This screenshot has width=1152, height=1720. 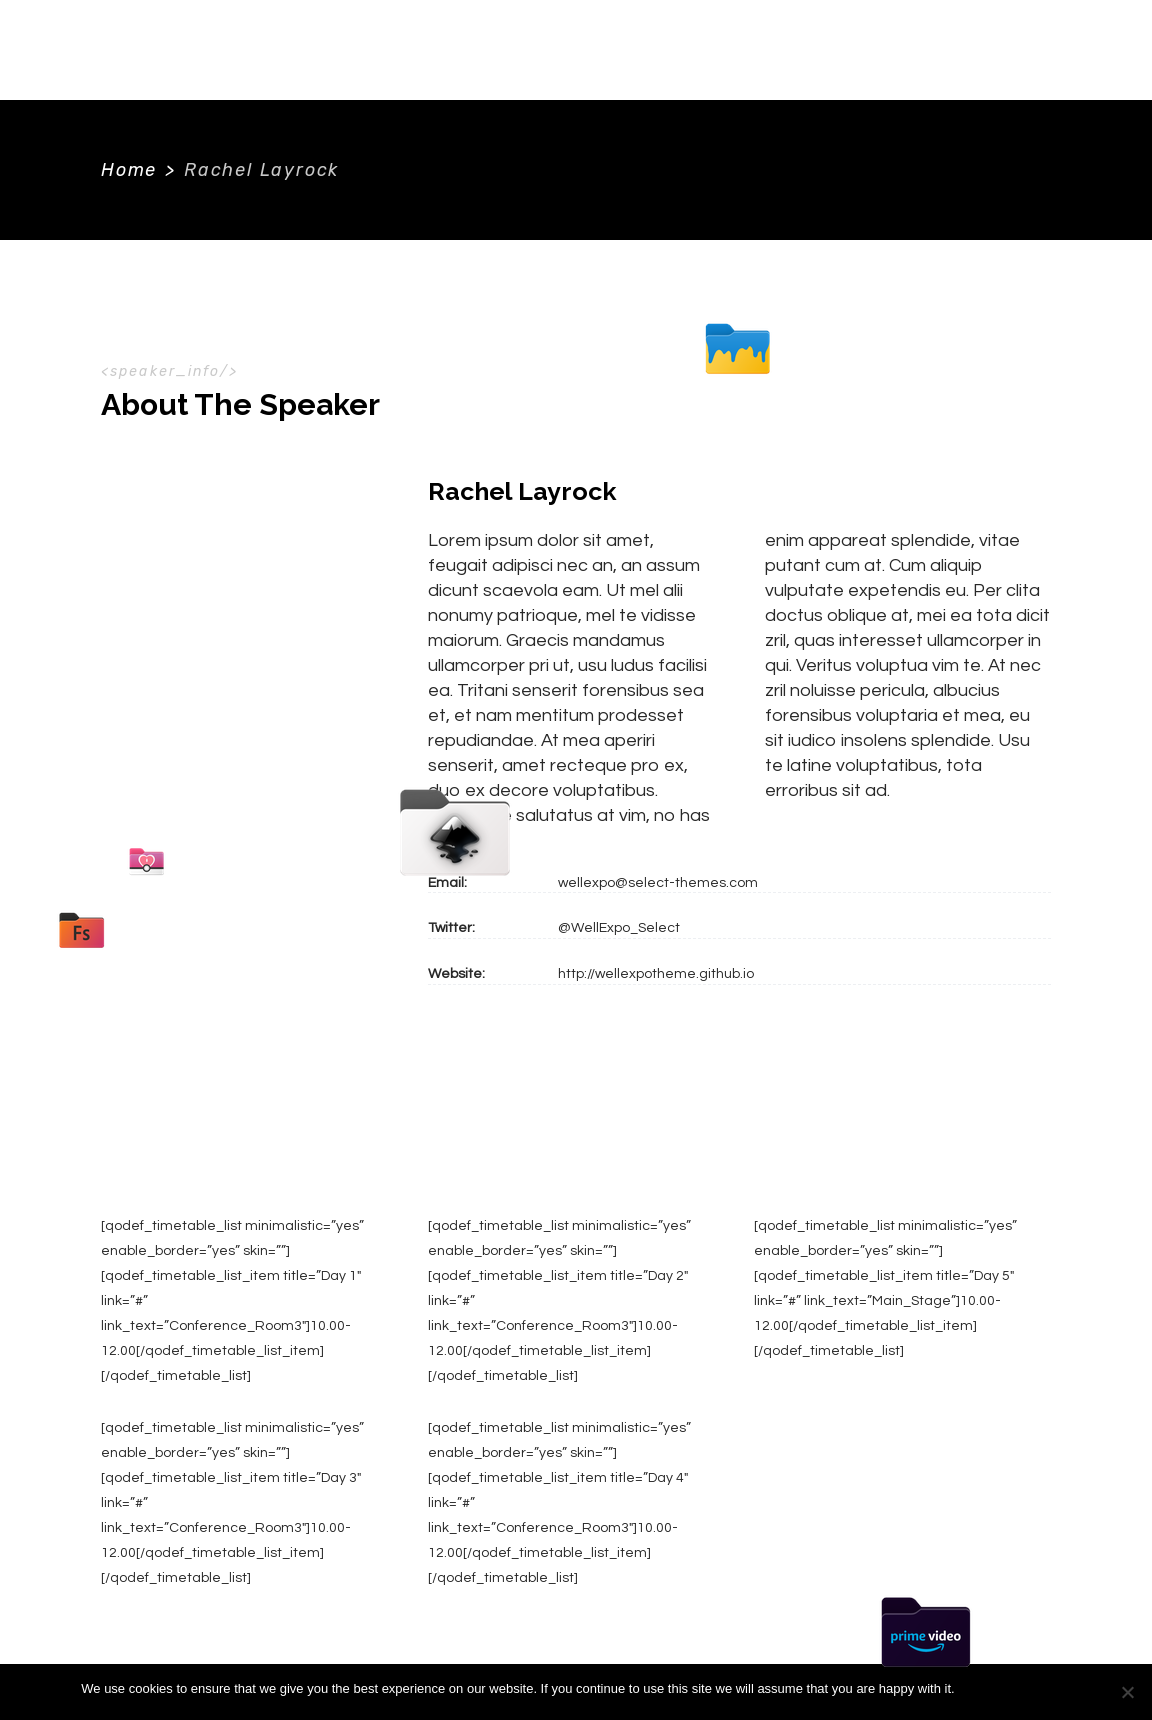 I want to click on folder containing prime video downloads or media, so click(x=925, y=1634).